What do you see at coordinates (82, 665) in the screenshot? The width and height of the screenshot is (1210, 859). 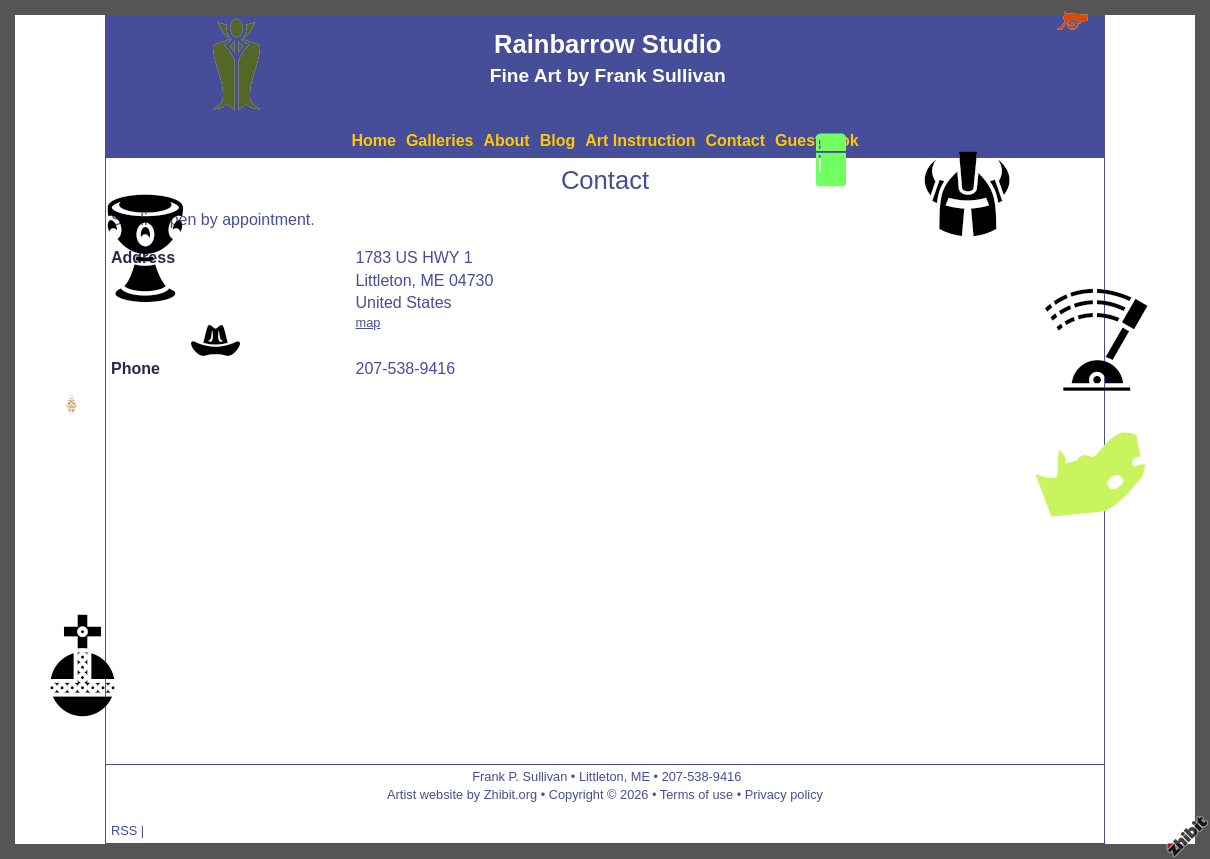 I see `holy hand grenade item or power-up in a game` at bounding box center [82, 665].